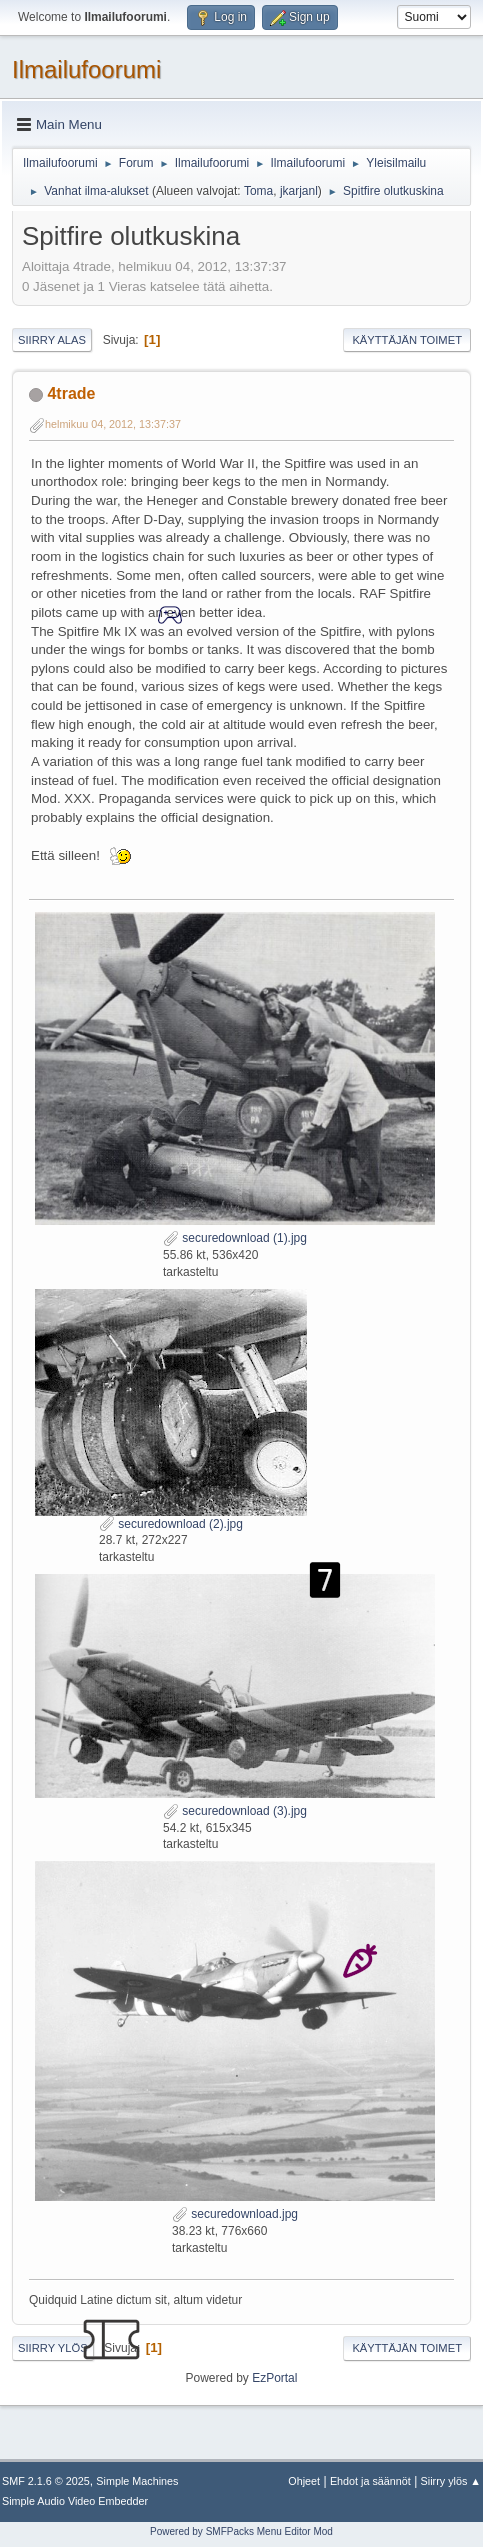  Describe the element at coordinates (111, 2339) in the screenshot. I see `view your tickets or passes` at that location.